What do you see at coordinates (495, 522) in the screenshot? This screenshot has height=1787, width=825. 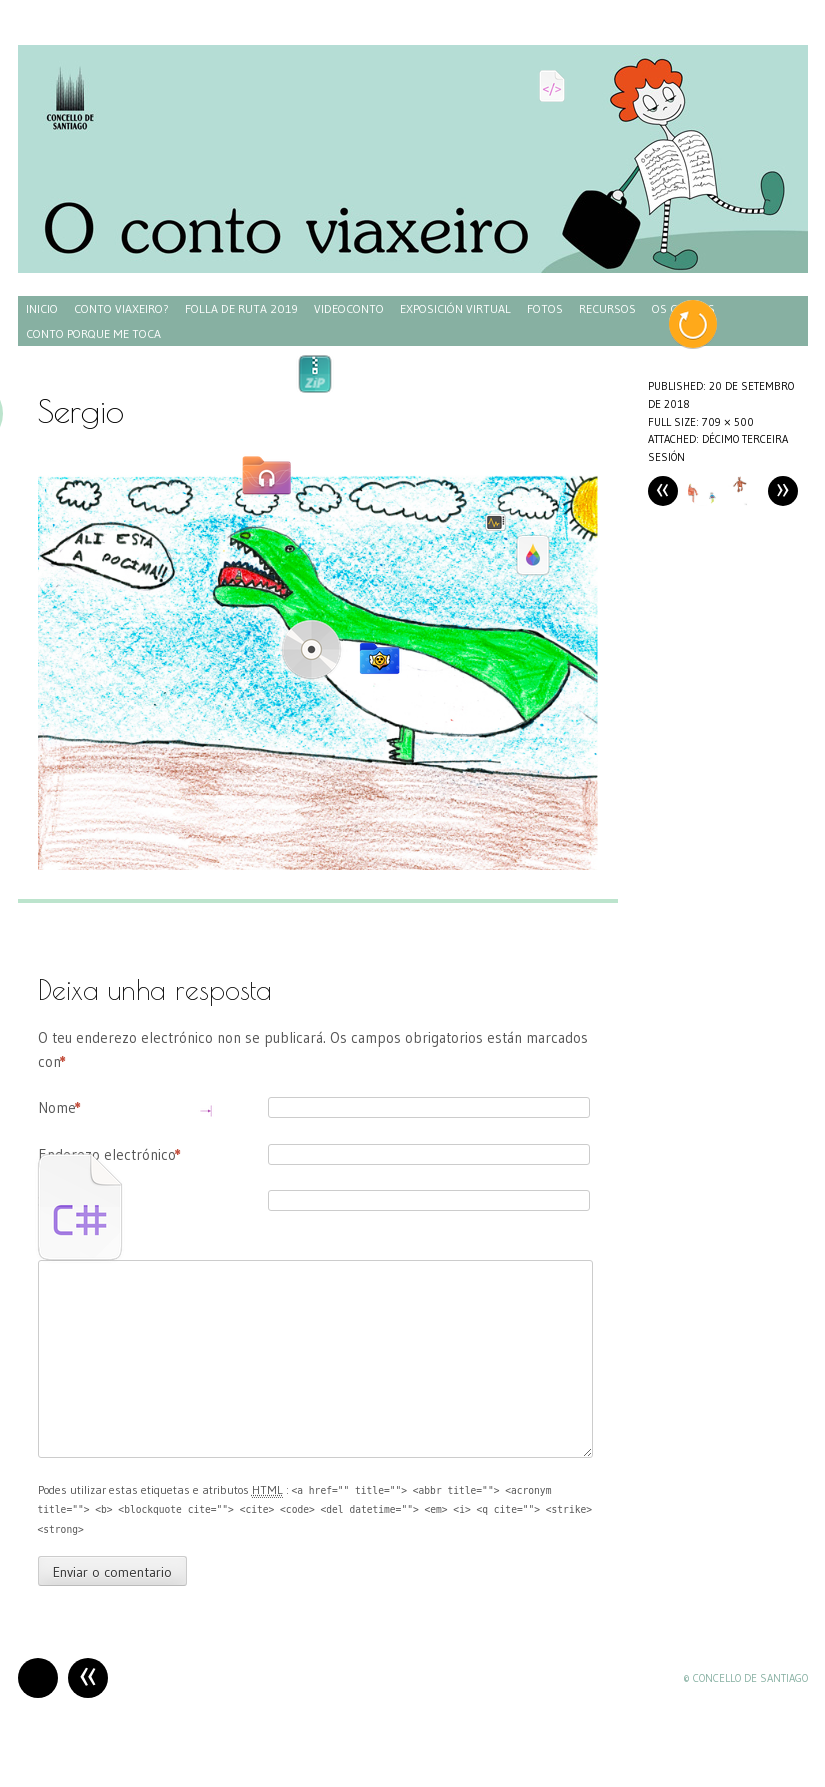 I see `open system monitor application` at bounding box center [495, 522].